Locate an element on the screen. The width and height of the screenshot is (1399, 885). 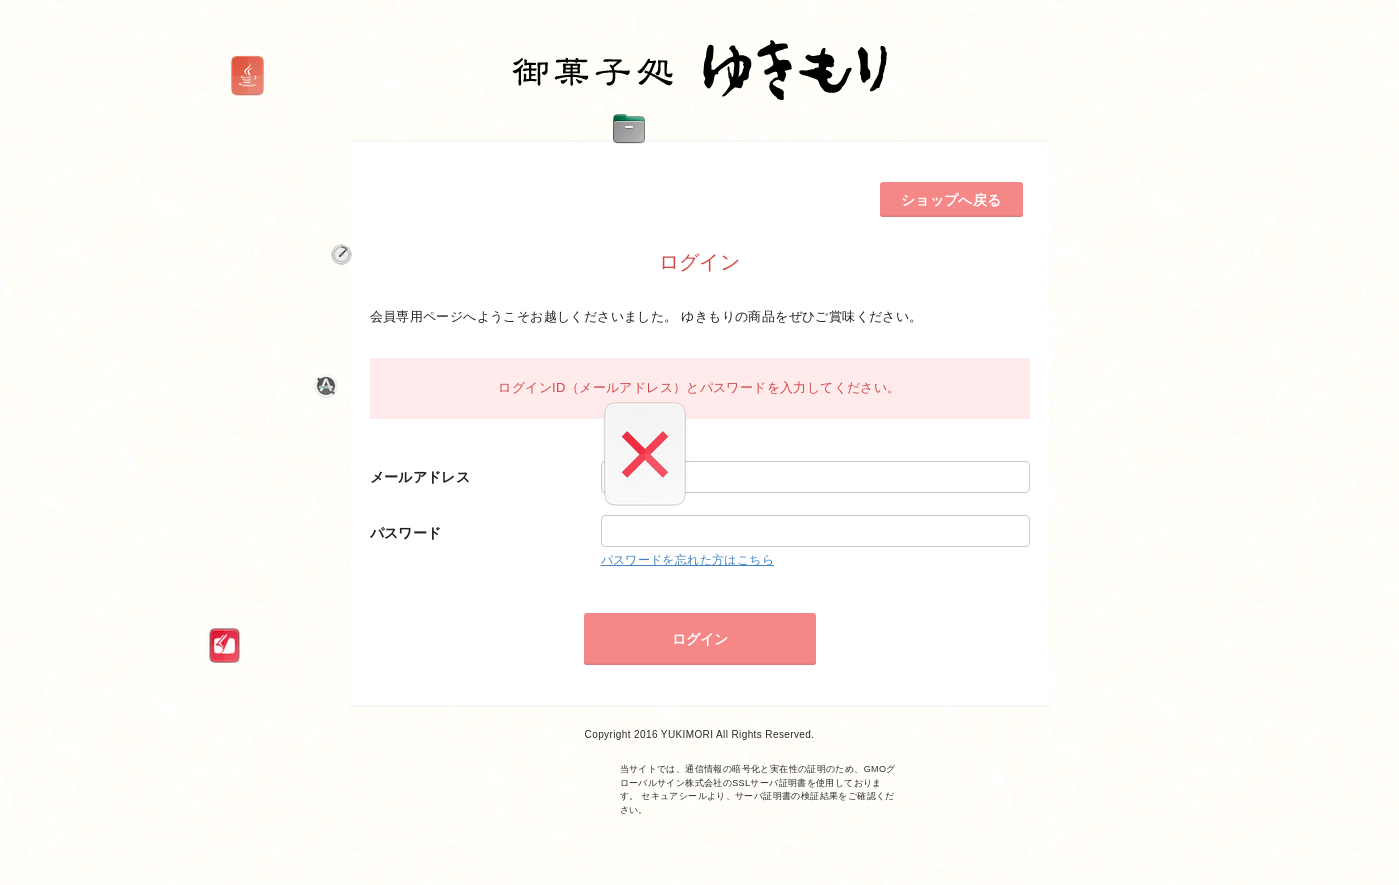
indicates a postscript (.ps) or .eps file type is located at coordinates (224, 645).